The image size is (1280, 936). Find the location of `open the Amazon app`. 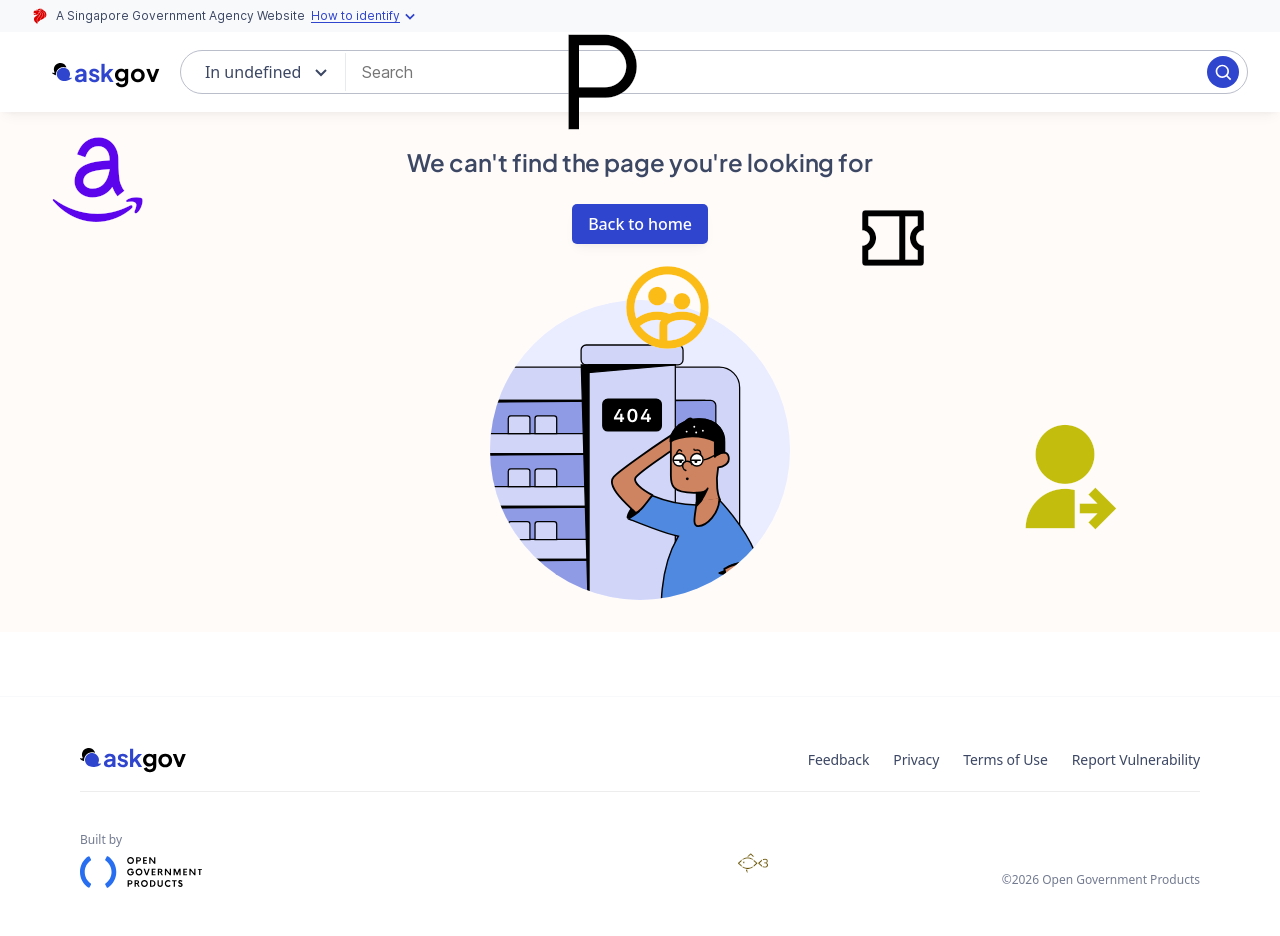

open the Amazon app is located at coordinates (96, 175).